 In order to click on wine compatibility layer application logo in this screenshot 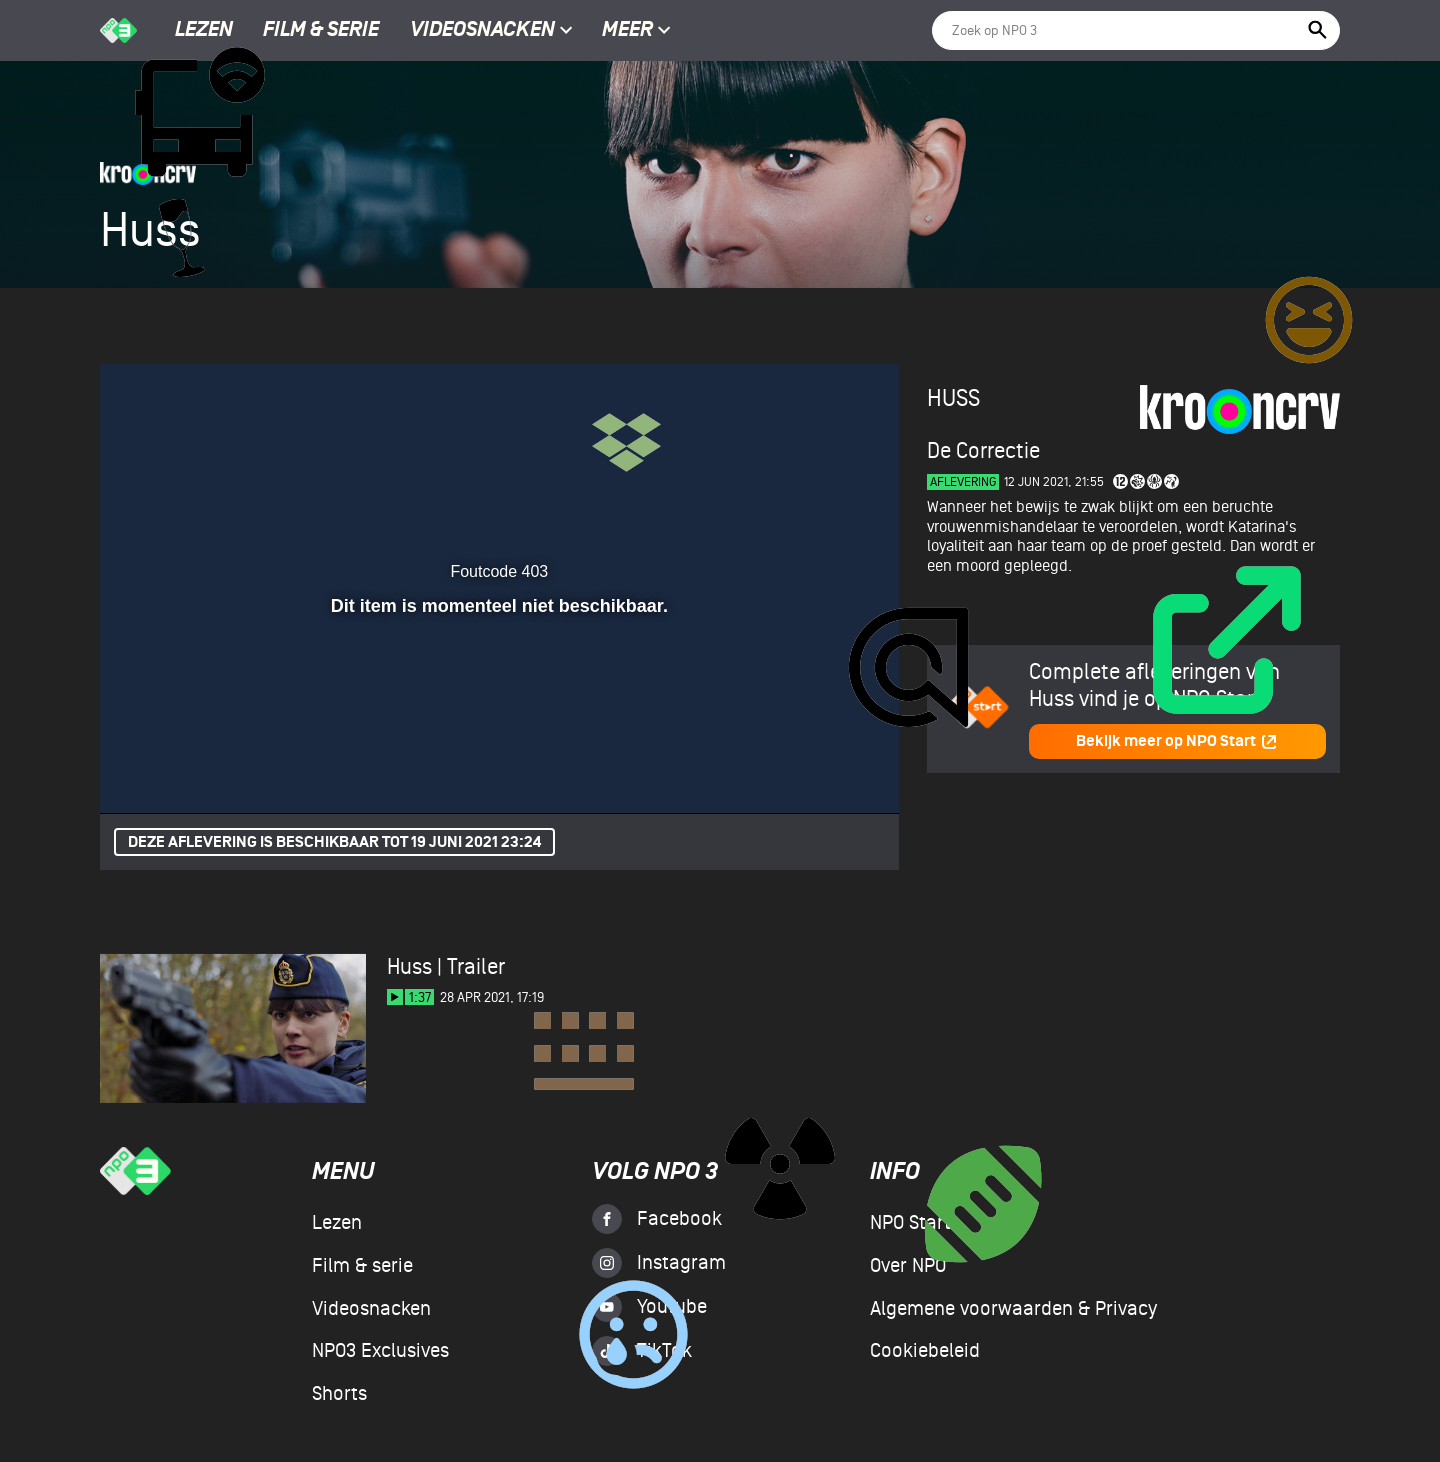, I will do `click(182, 238)`.